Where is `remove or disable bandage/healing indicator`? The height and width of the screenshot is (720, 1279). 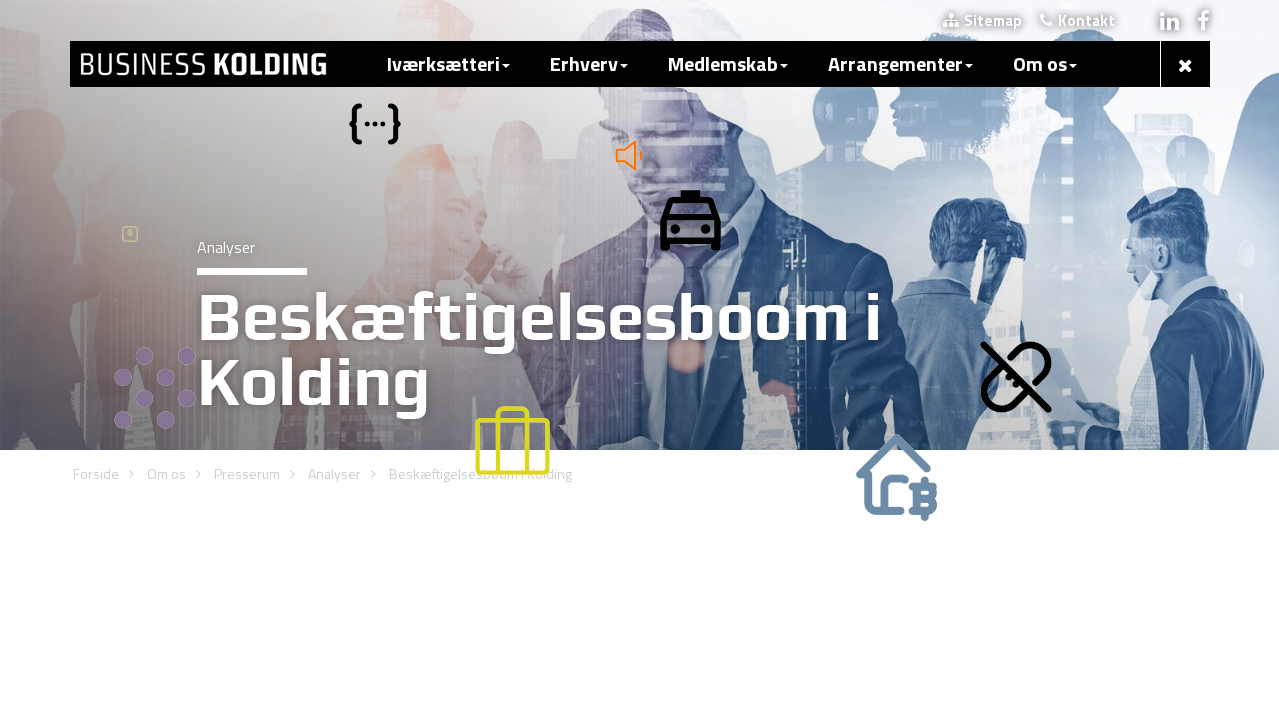 remove or disable bandage/healing indicator is located at coordinates (1016, 377).